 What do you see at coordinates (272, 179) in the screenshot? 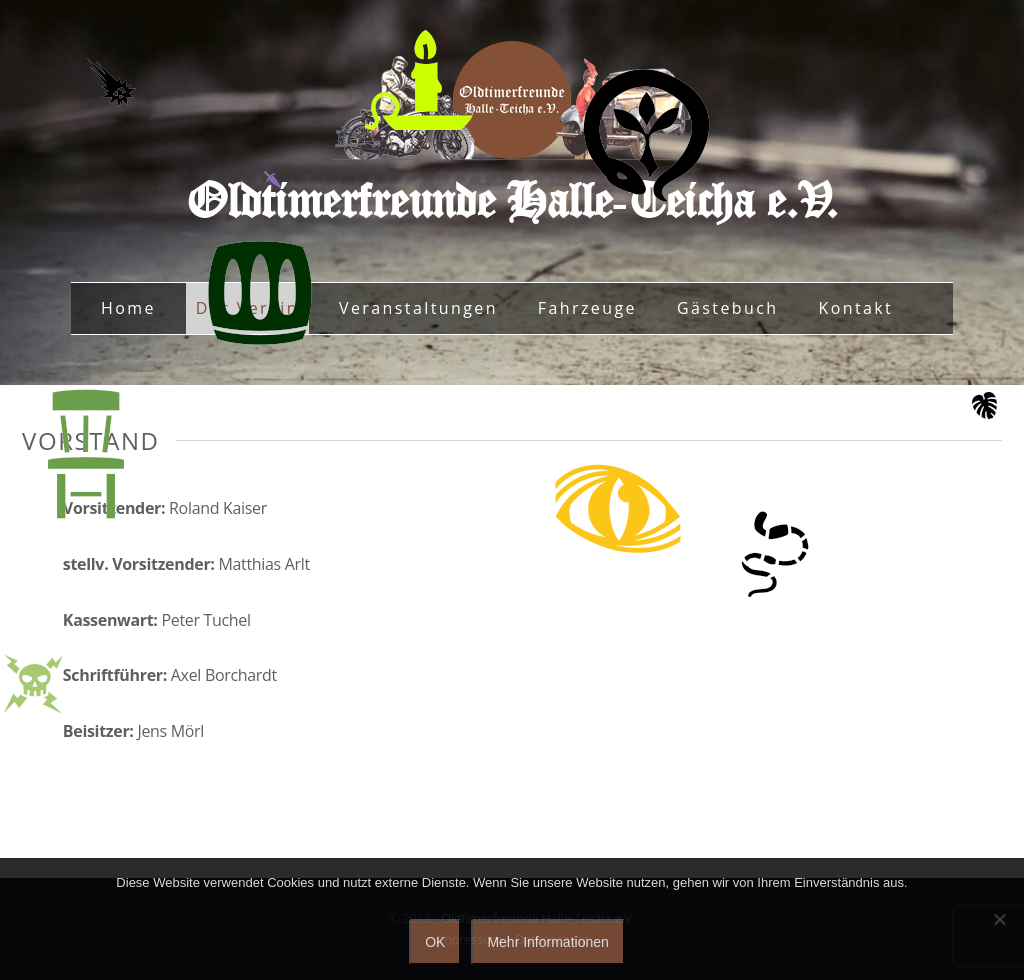
I see `equip a dagger or short blade weapon` at bounding box center [272, 179].